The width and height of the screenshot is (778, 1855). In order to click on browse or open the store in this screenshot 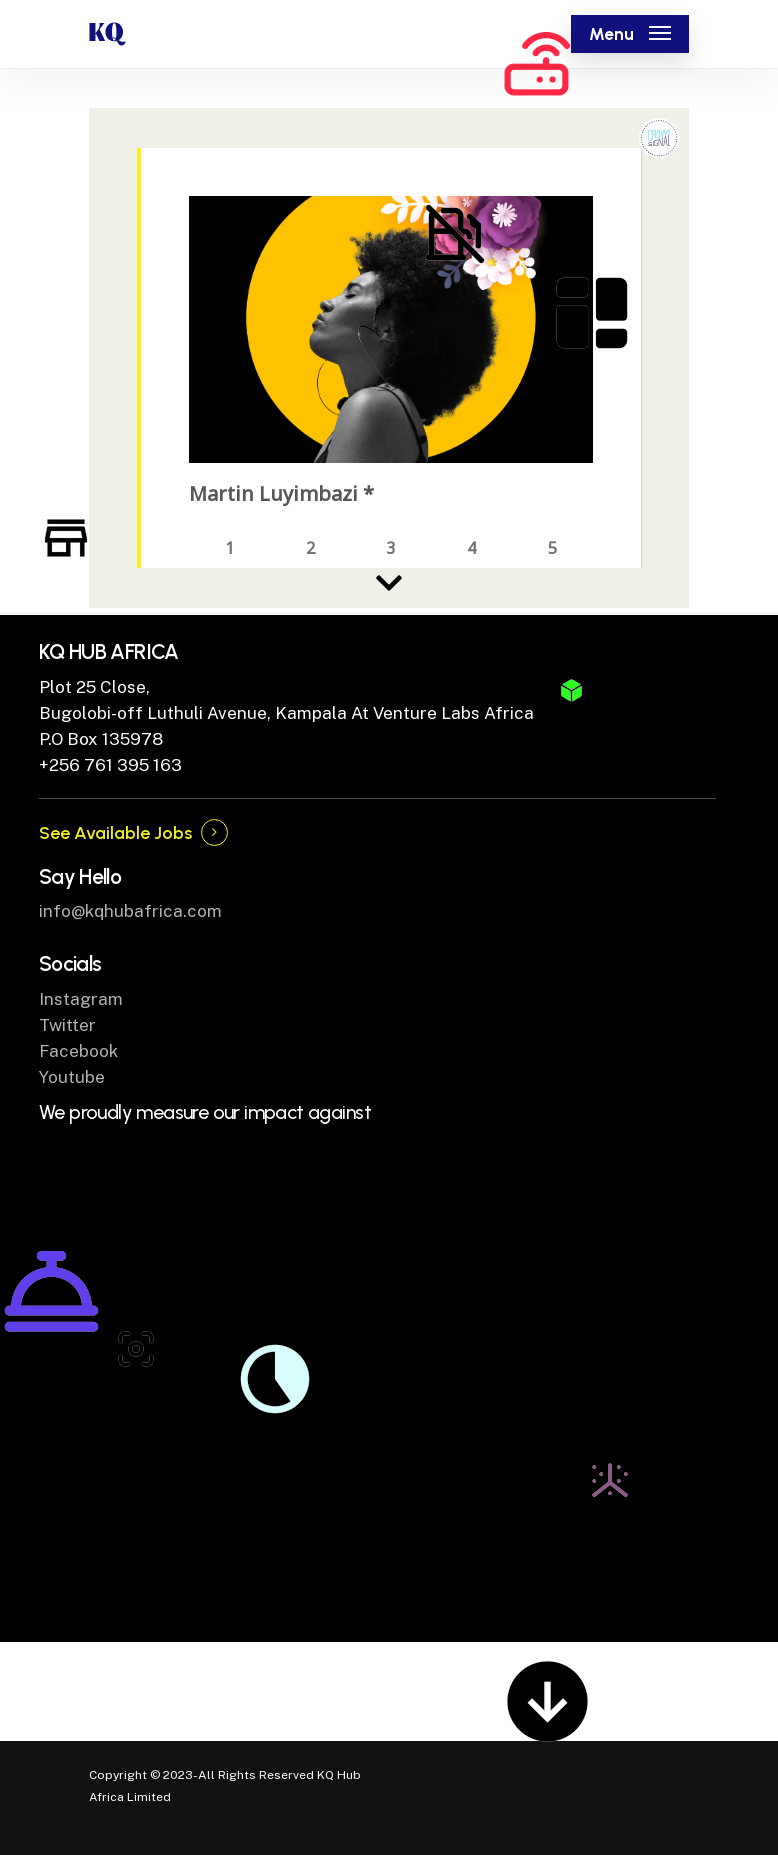, I will do `click(66, 538)`.